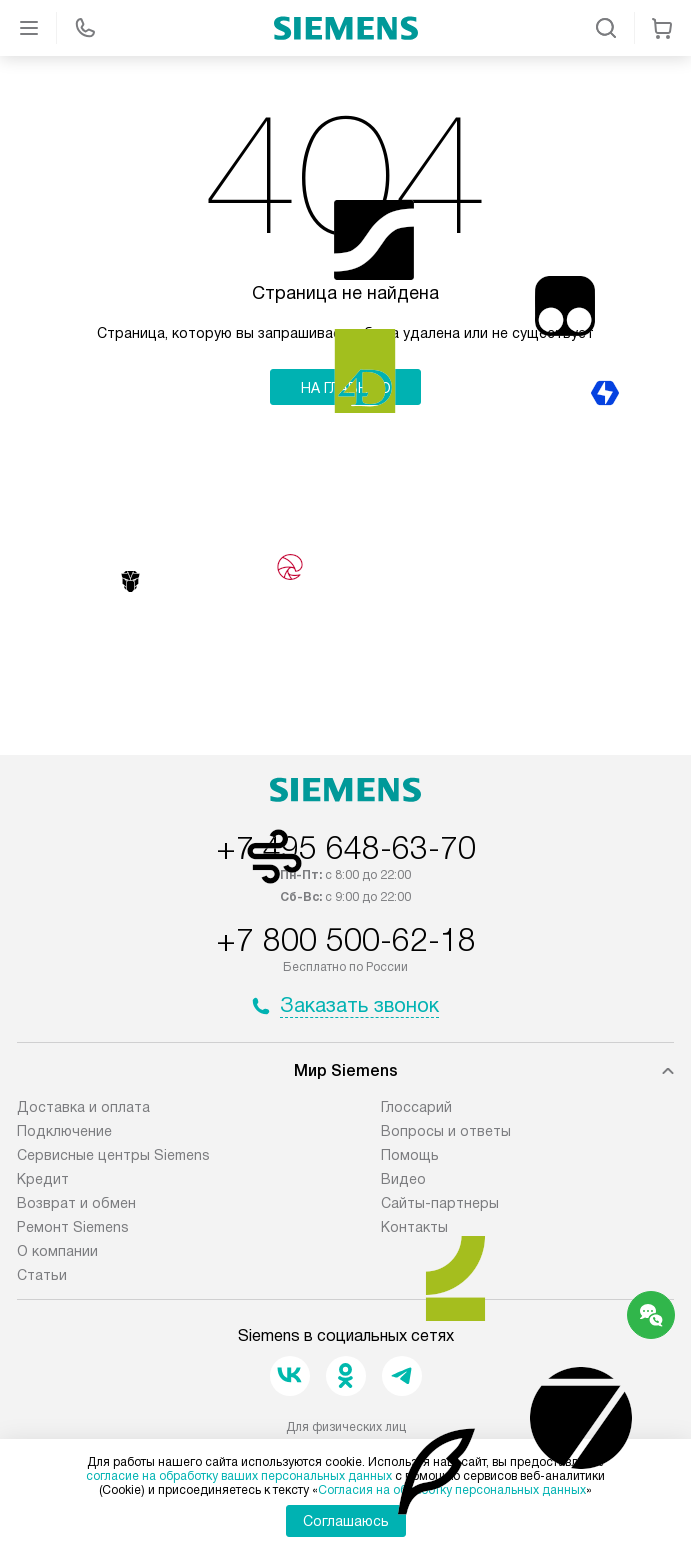 Image resolution: width=691 pixels, height=1553 pixels. I want to click on open statista website or app, so click(374, 240).